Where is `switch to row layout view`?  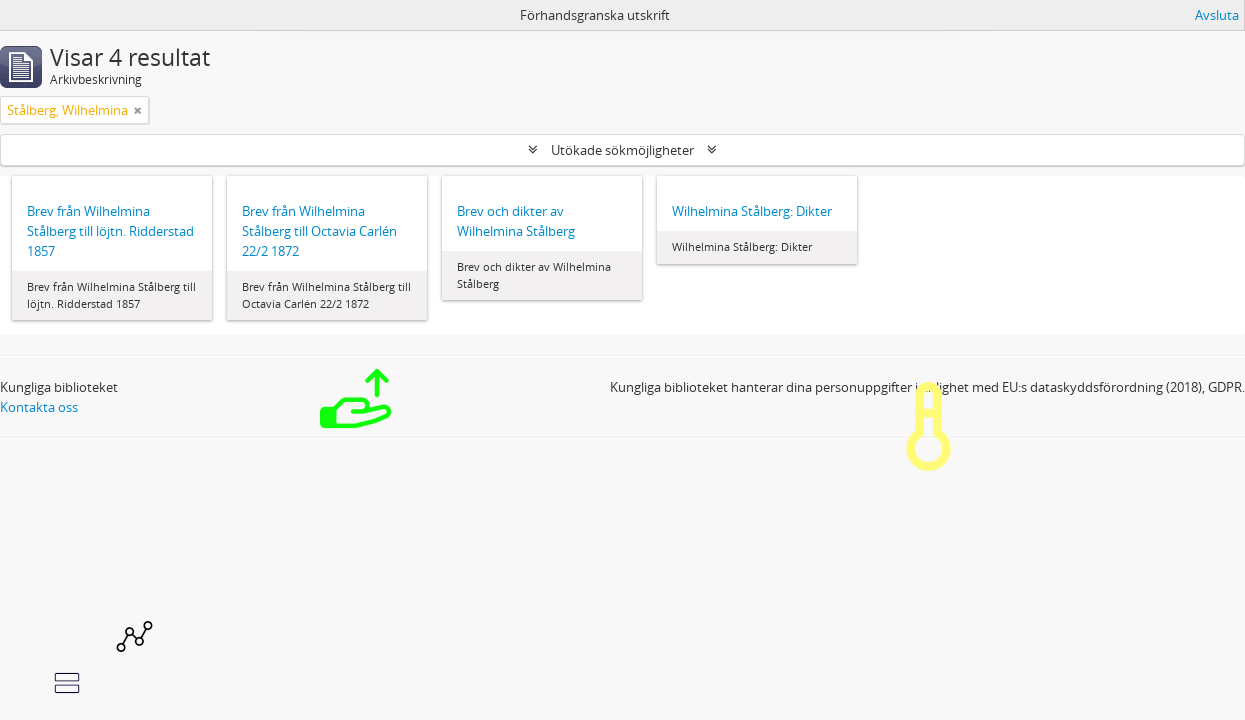 switch to row layout view is located at coordinates (67, 683).